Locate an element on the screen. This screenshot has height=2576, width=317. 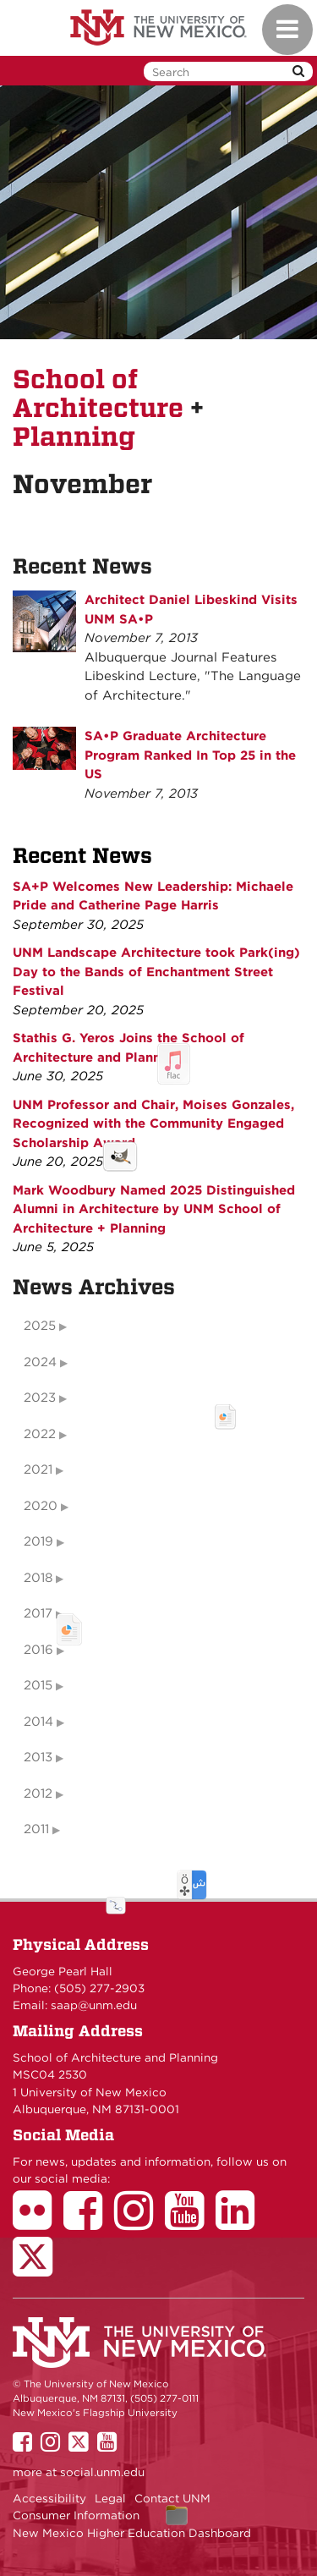
open a presentation file is located at coordinates (225, 1416).